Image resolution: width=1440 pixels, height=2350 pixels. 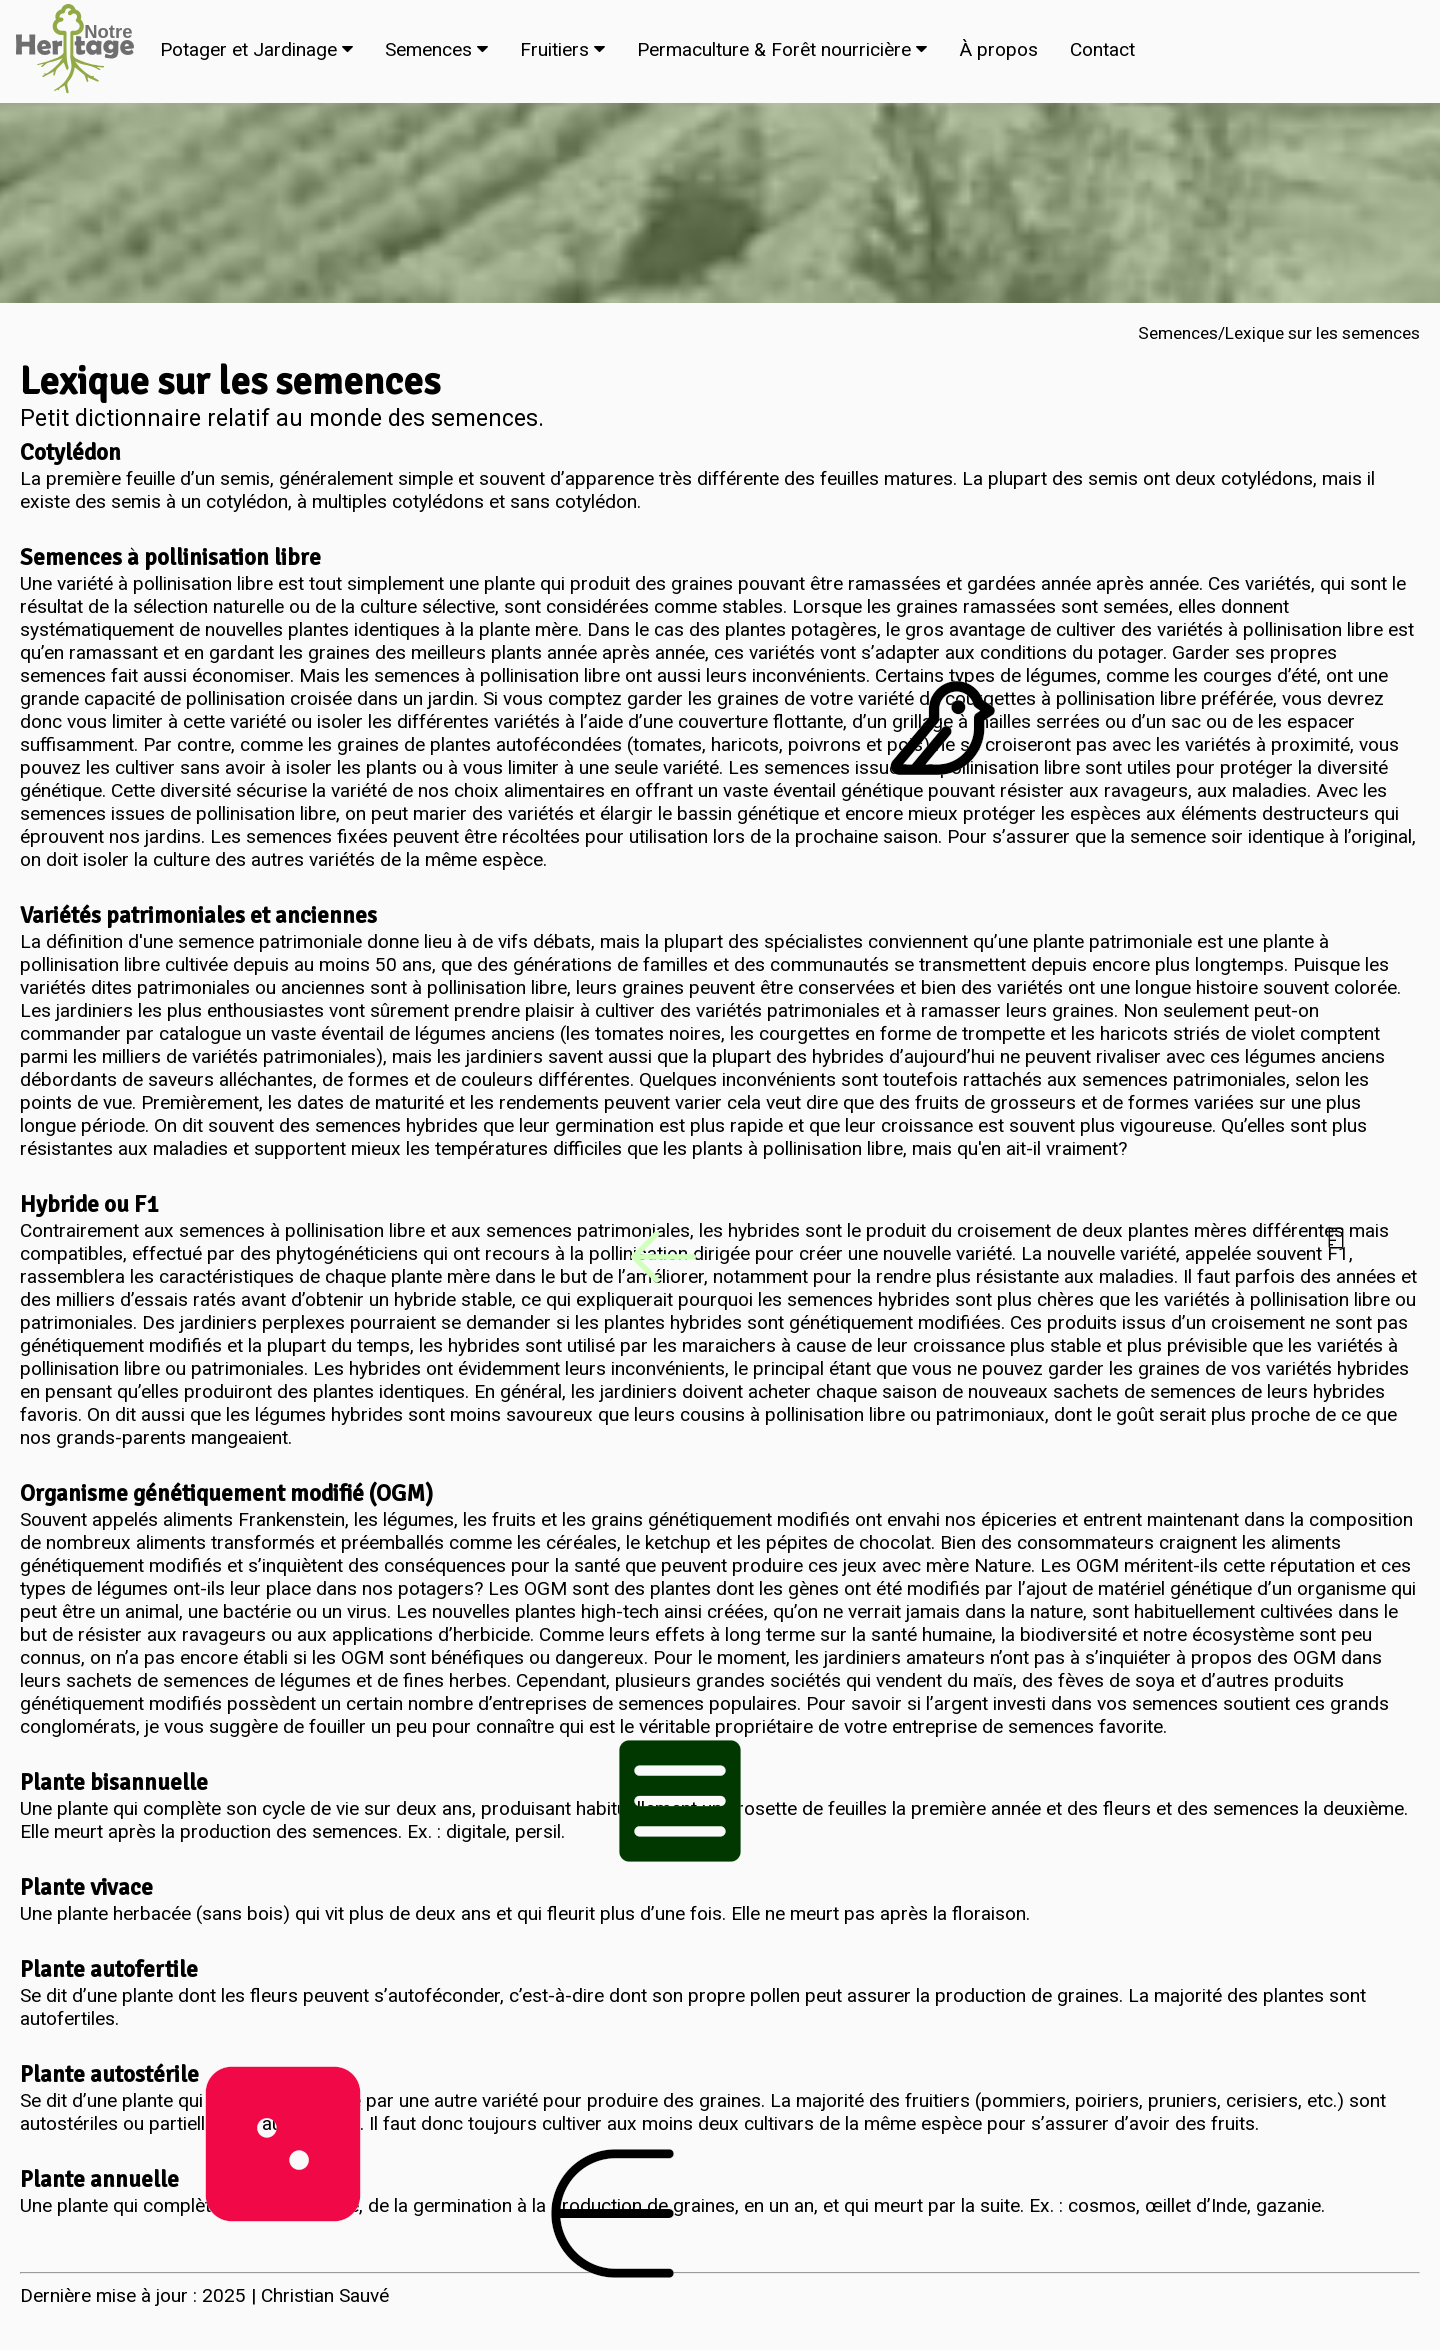 I want to click on access twitter or social media sharing, so click(x=944, y=731).